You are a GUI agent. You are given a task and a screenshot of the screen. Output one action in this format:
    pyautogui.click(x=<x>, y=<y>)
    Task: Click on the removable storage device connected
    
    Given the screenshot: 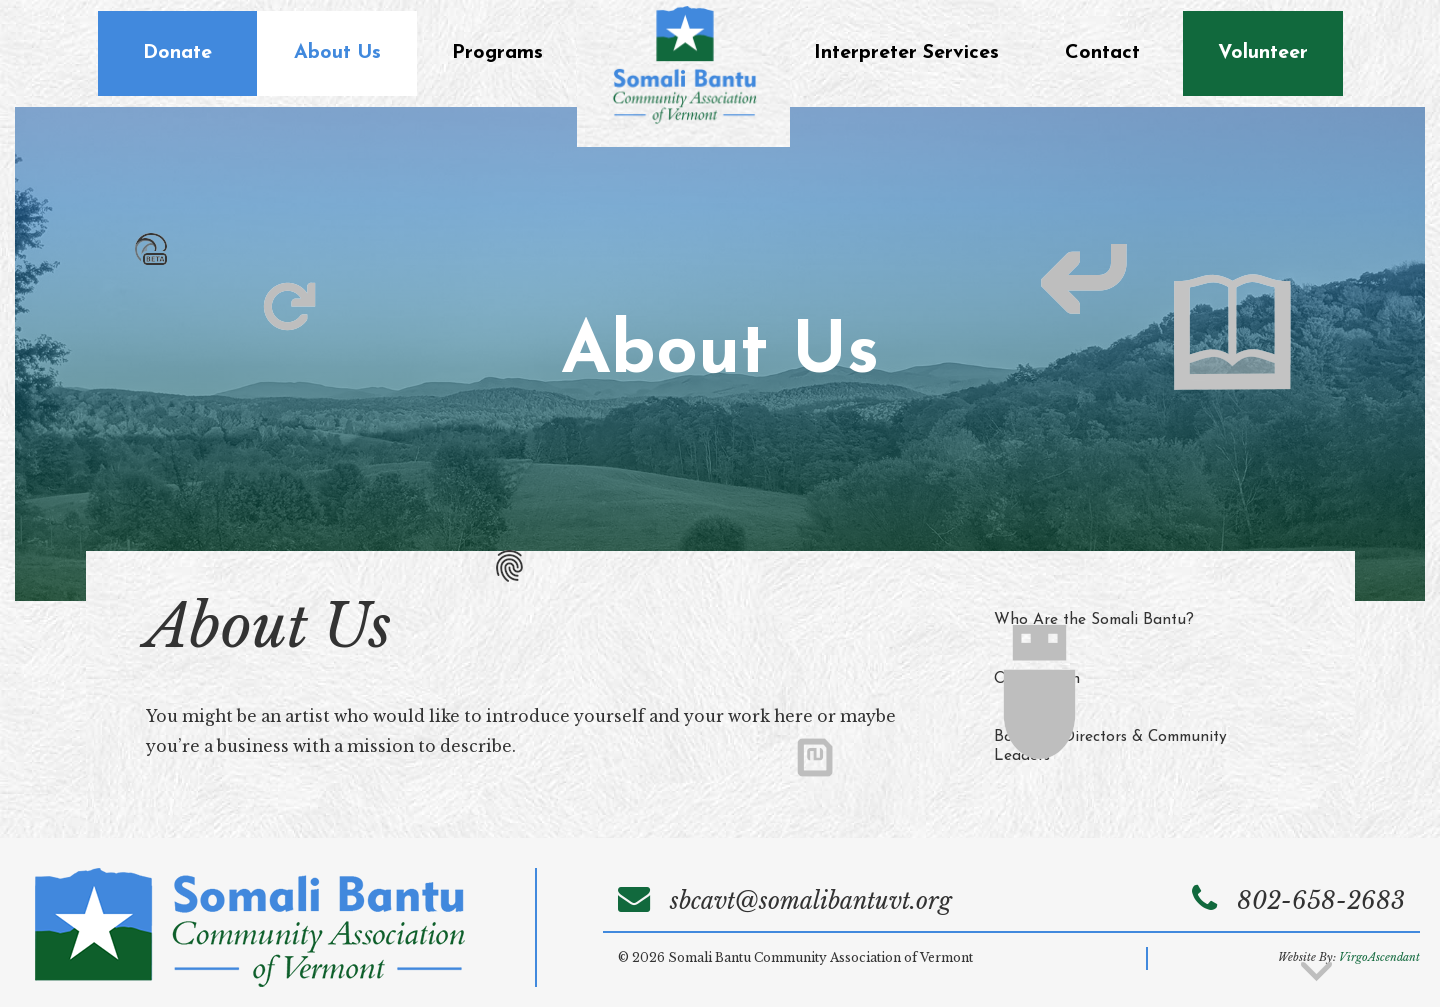 What is the action you would take?
    pyautogui.click(x=1039, y=687)
    